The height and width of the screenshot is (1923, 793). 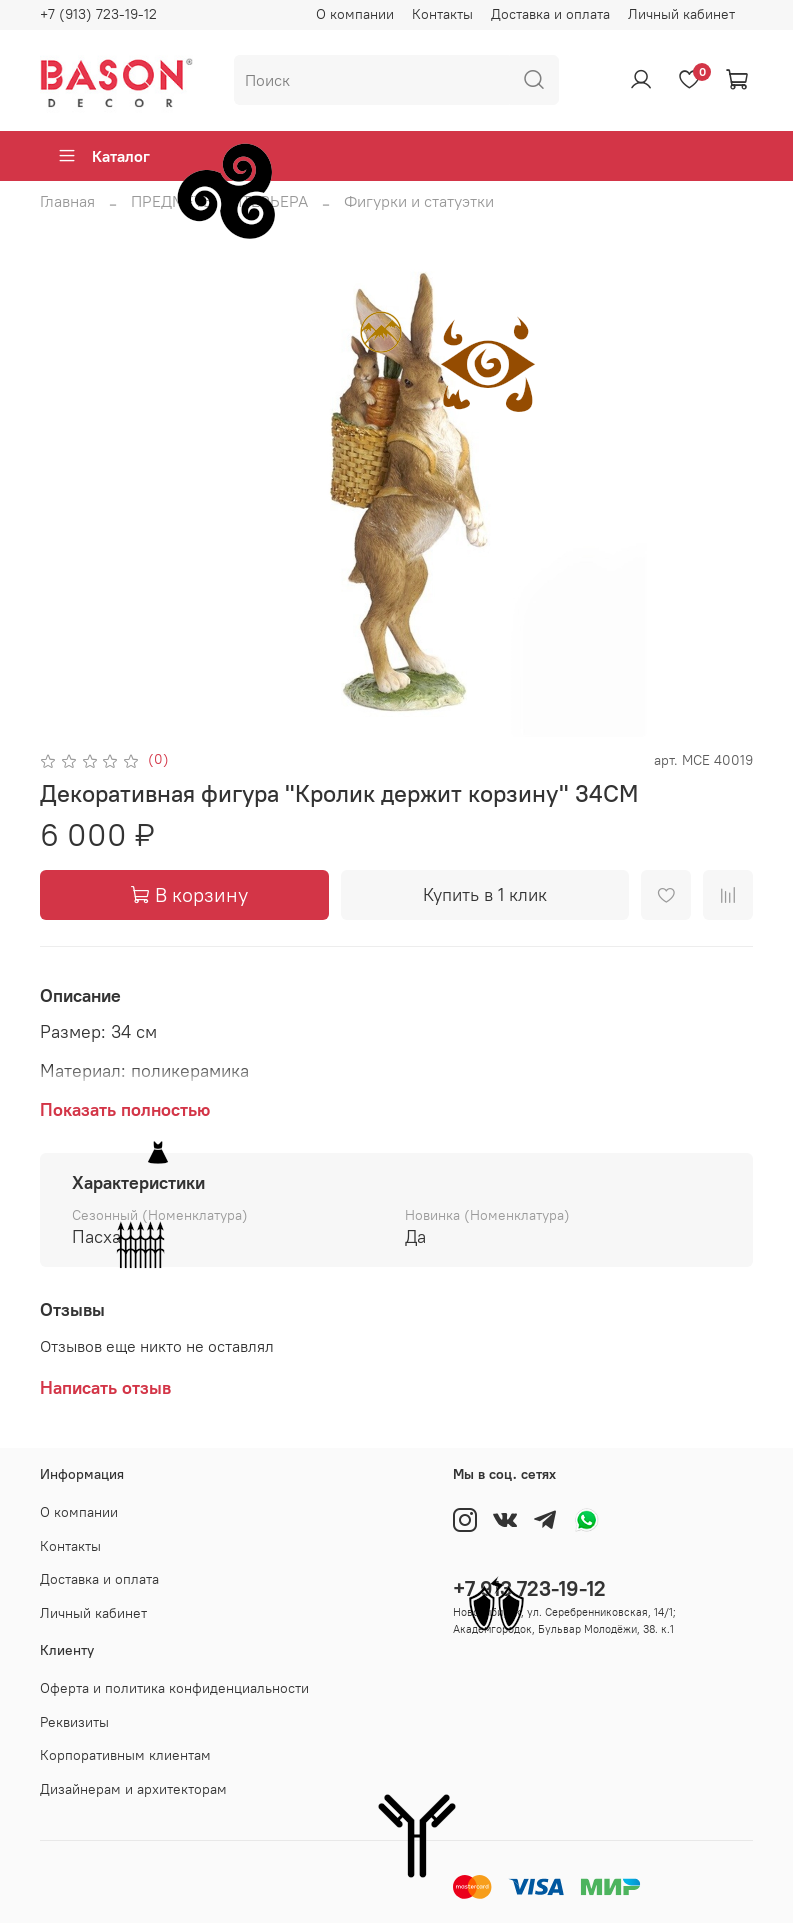 I want to click on set up defensive barriers in-game, so click(x=140, y=1244).